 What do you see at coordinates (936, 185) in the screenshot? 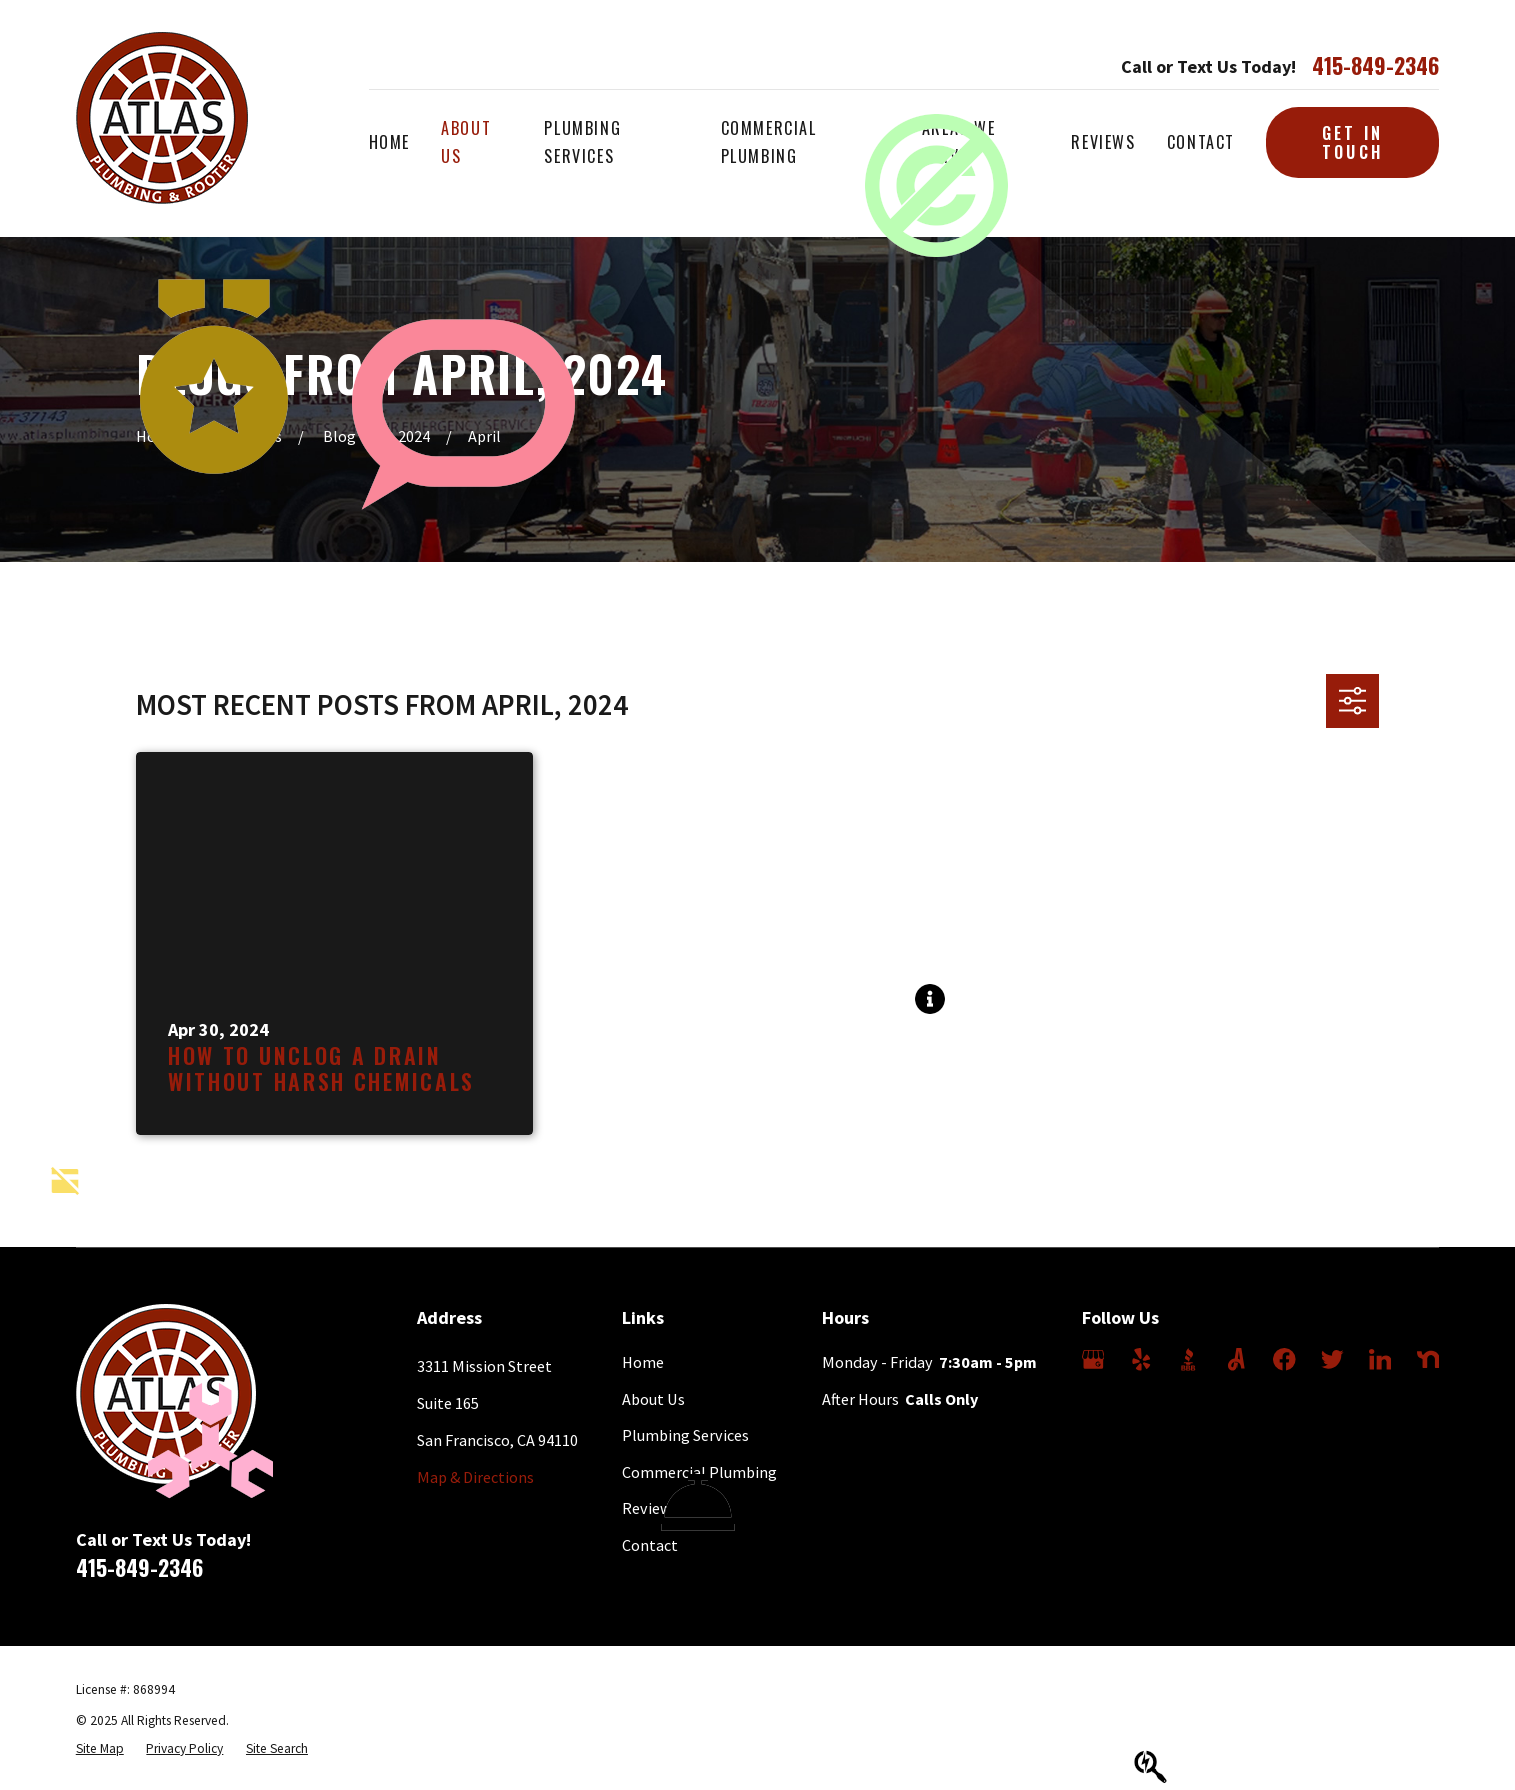
I see `indicates public domain or copyright-free content` at bounding box center [936, 185].